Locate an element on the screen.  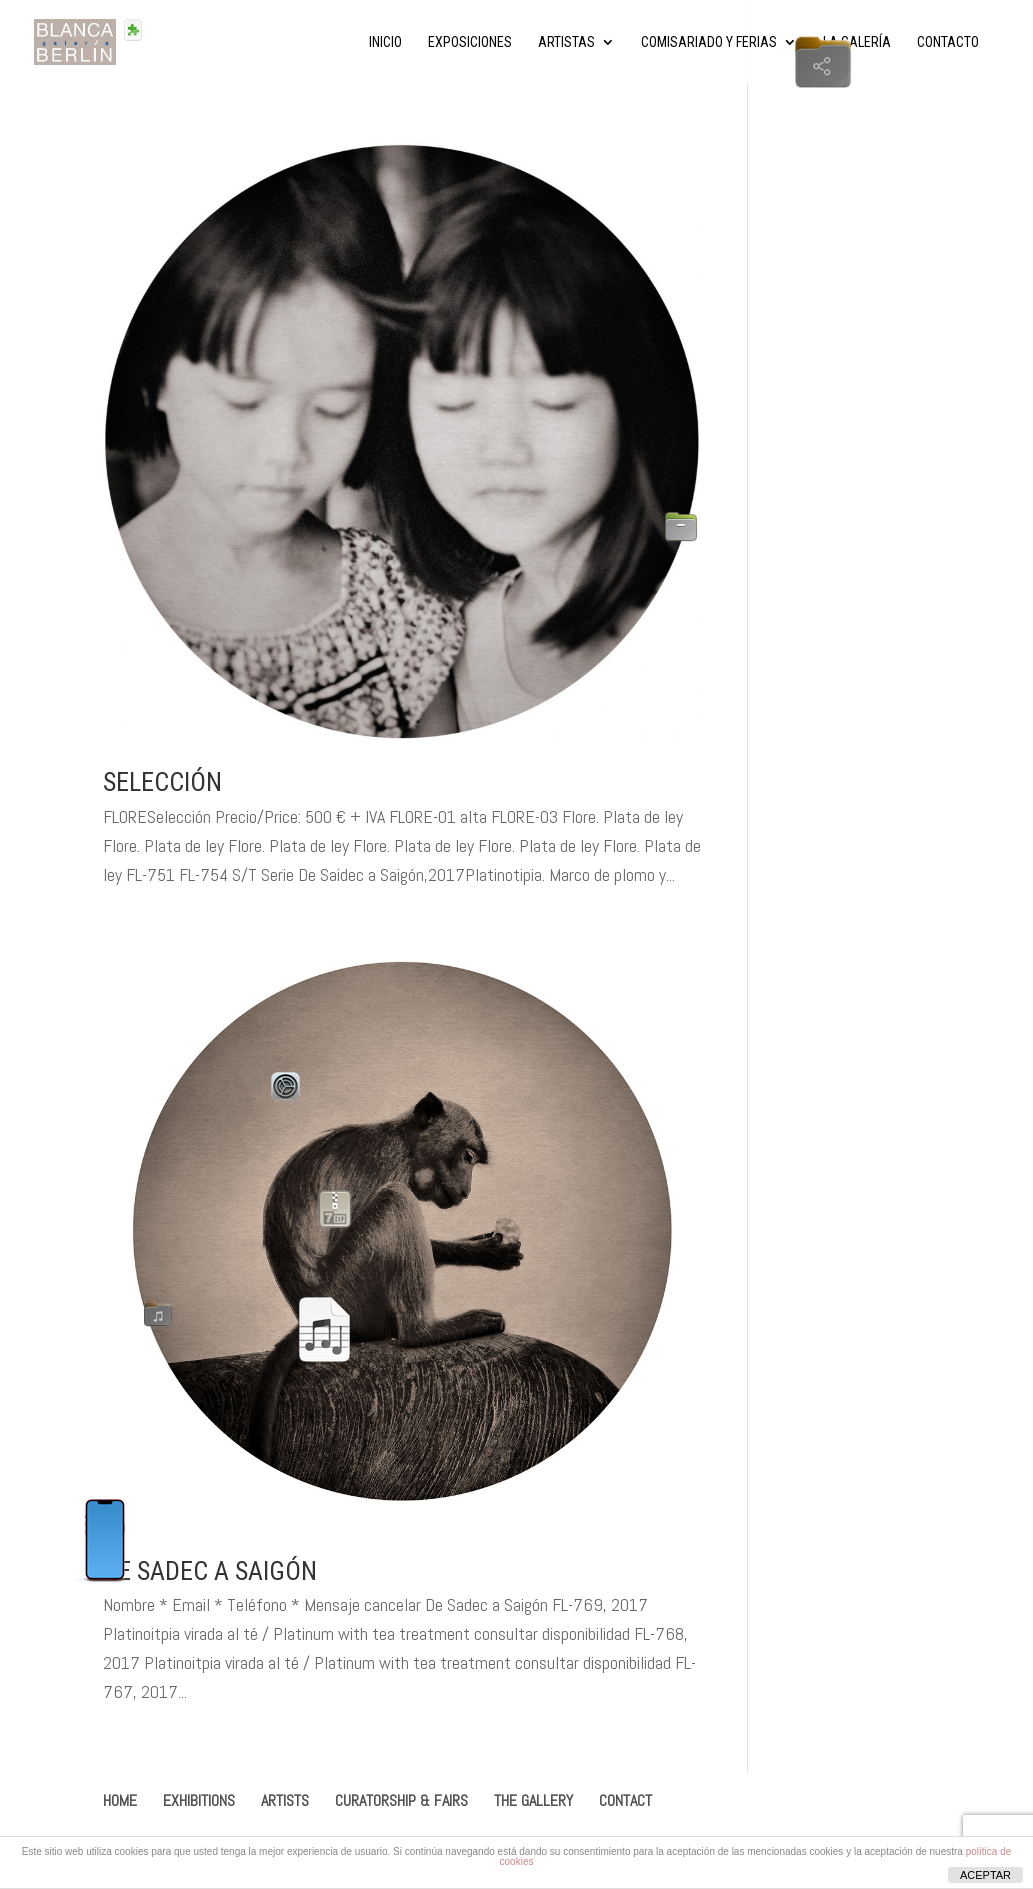
access your public shared folder is located at coordinates (823, 62).